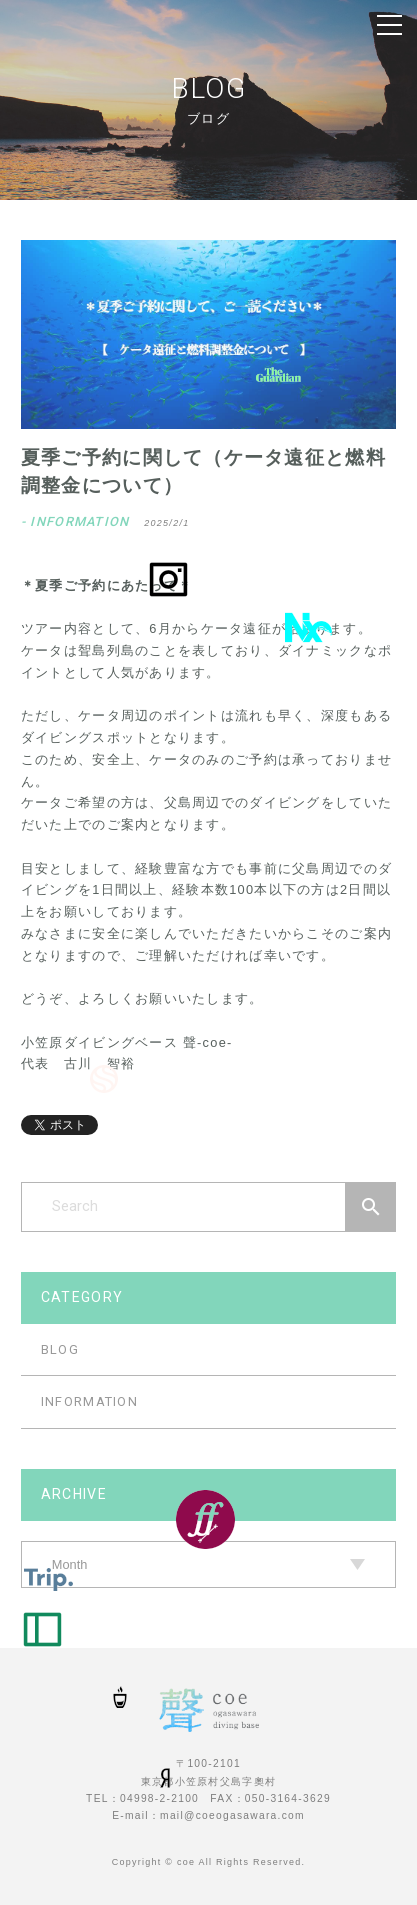 The width and height of the screenshot is (417, 1905). What do you see at coordinates (168, 579) in the screenshot?
I see `open camera to take a photo` at bounding box center [168, 579].